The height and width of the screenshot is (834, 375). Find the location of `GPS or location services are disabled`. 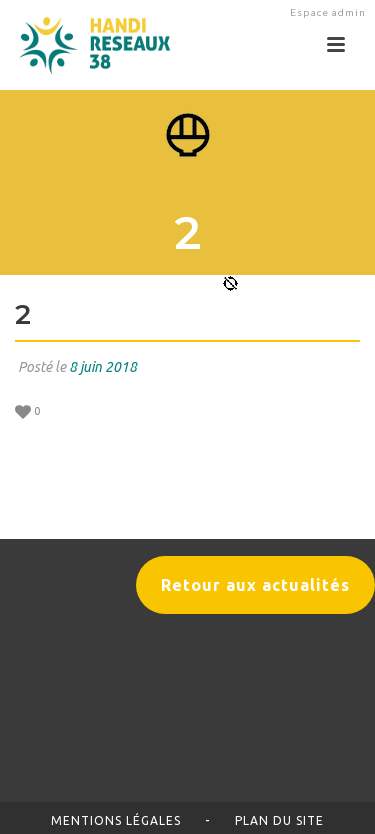

GPS or location services are disabled is located at coordinates (230, 283).